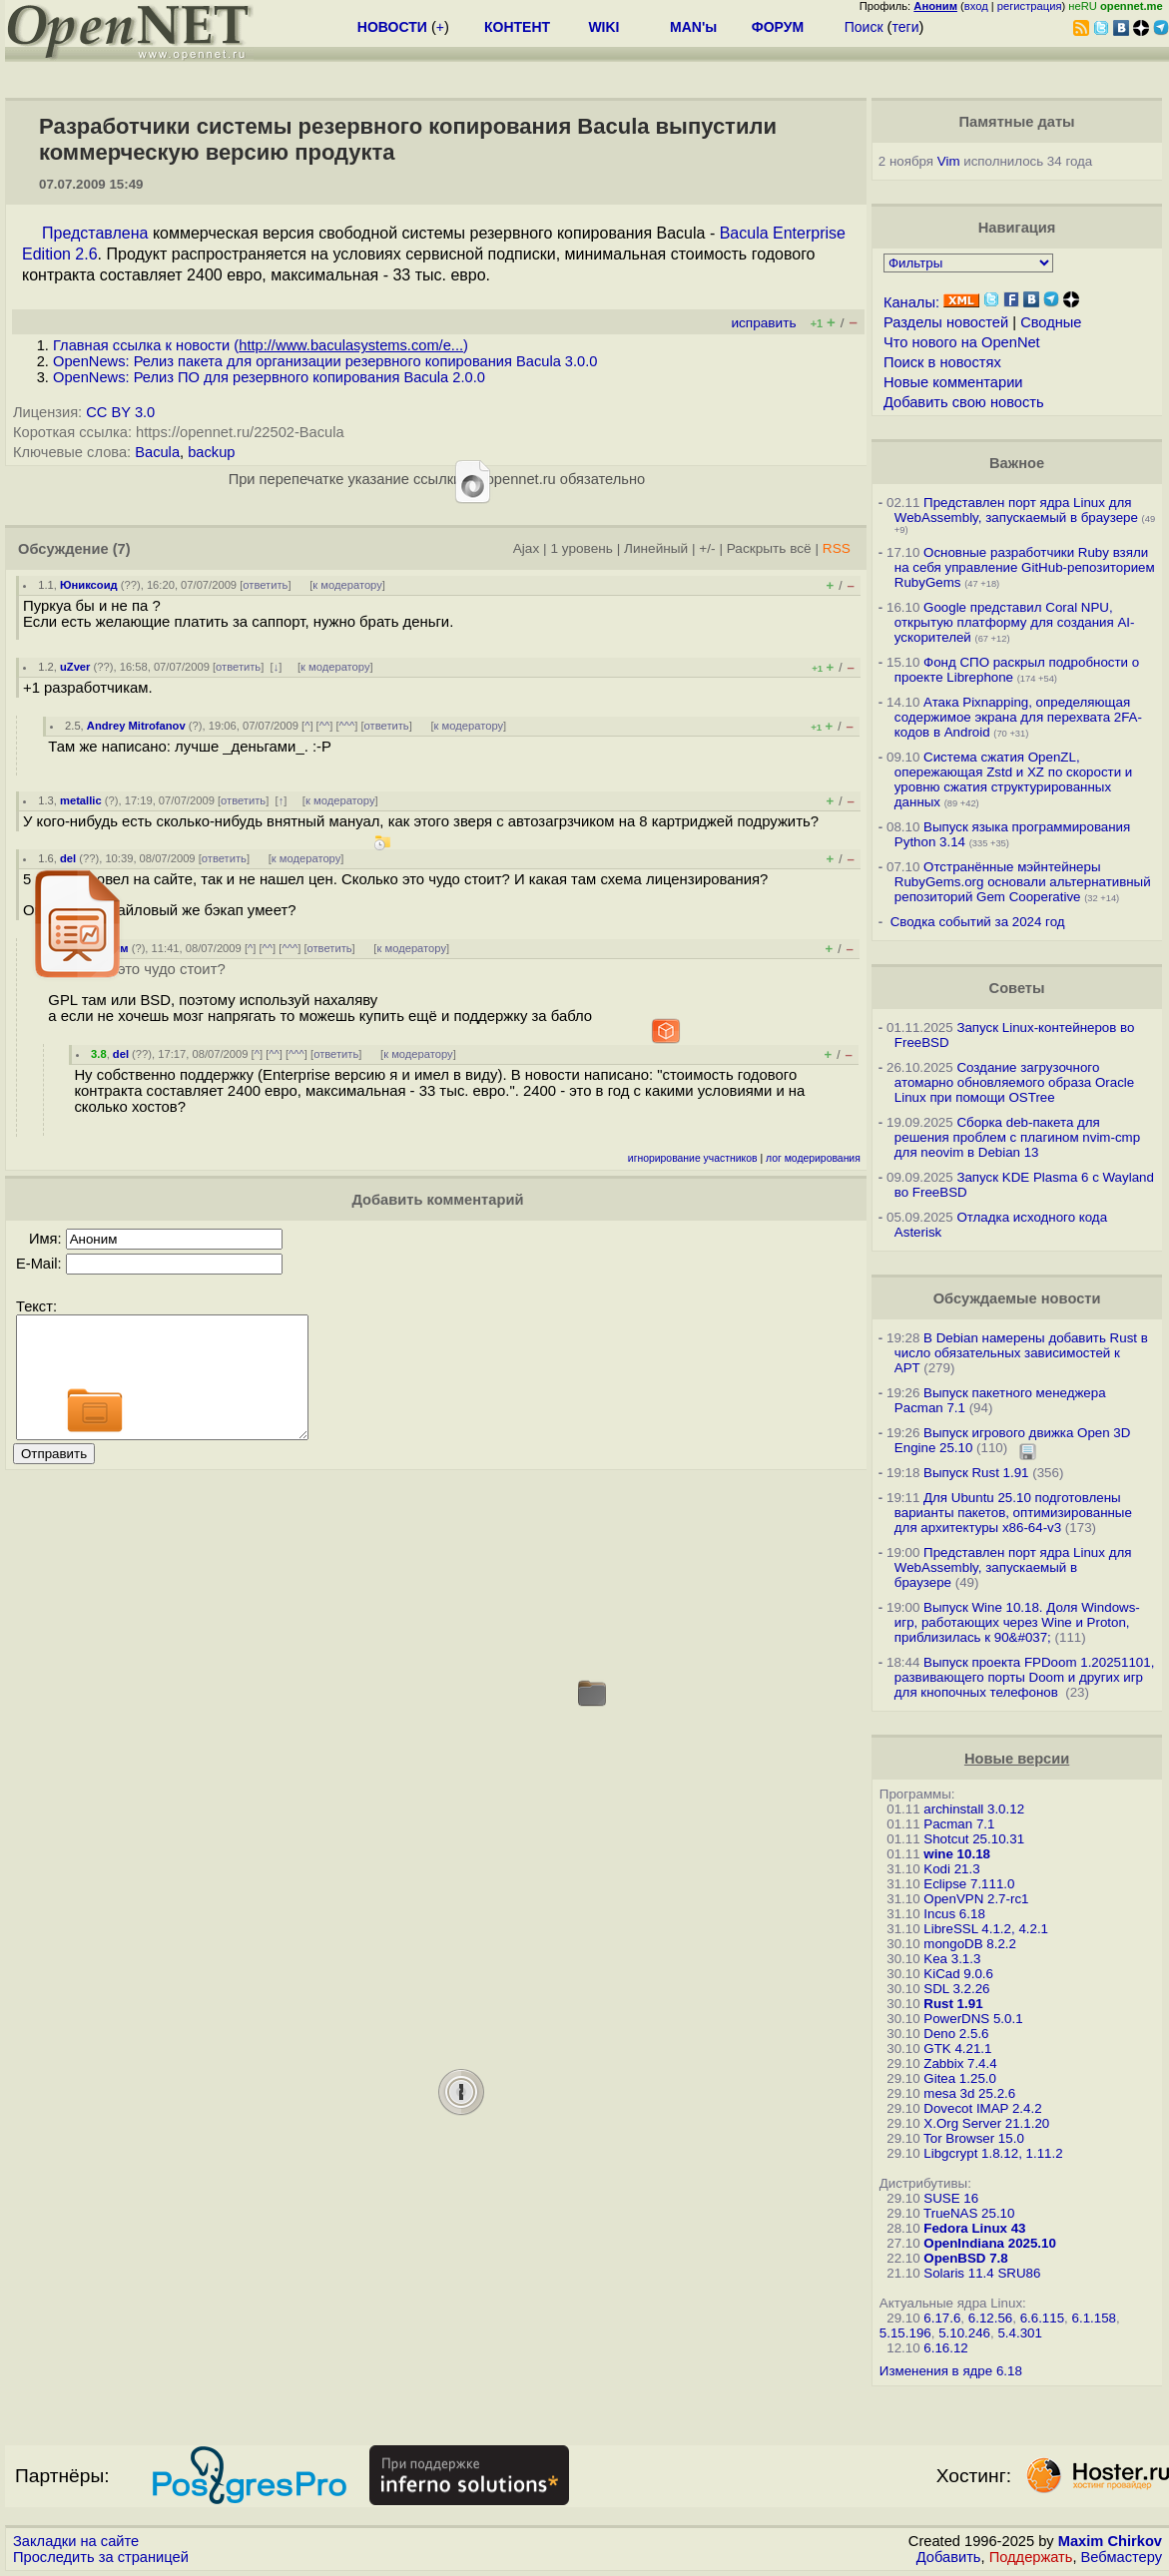 This screenshot has height=2576, width=1169. What do you see at coordinates (382, 841) in the screenshot?
I see `access recently opened files and folders` at bounding box center [382, 841].